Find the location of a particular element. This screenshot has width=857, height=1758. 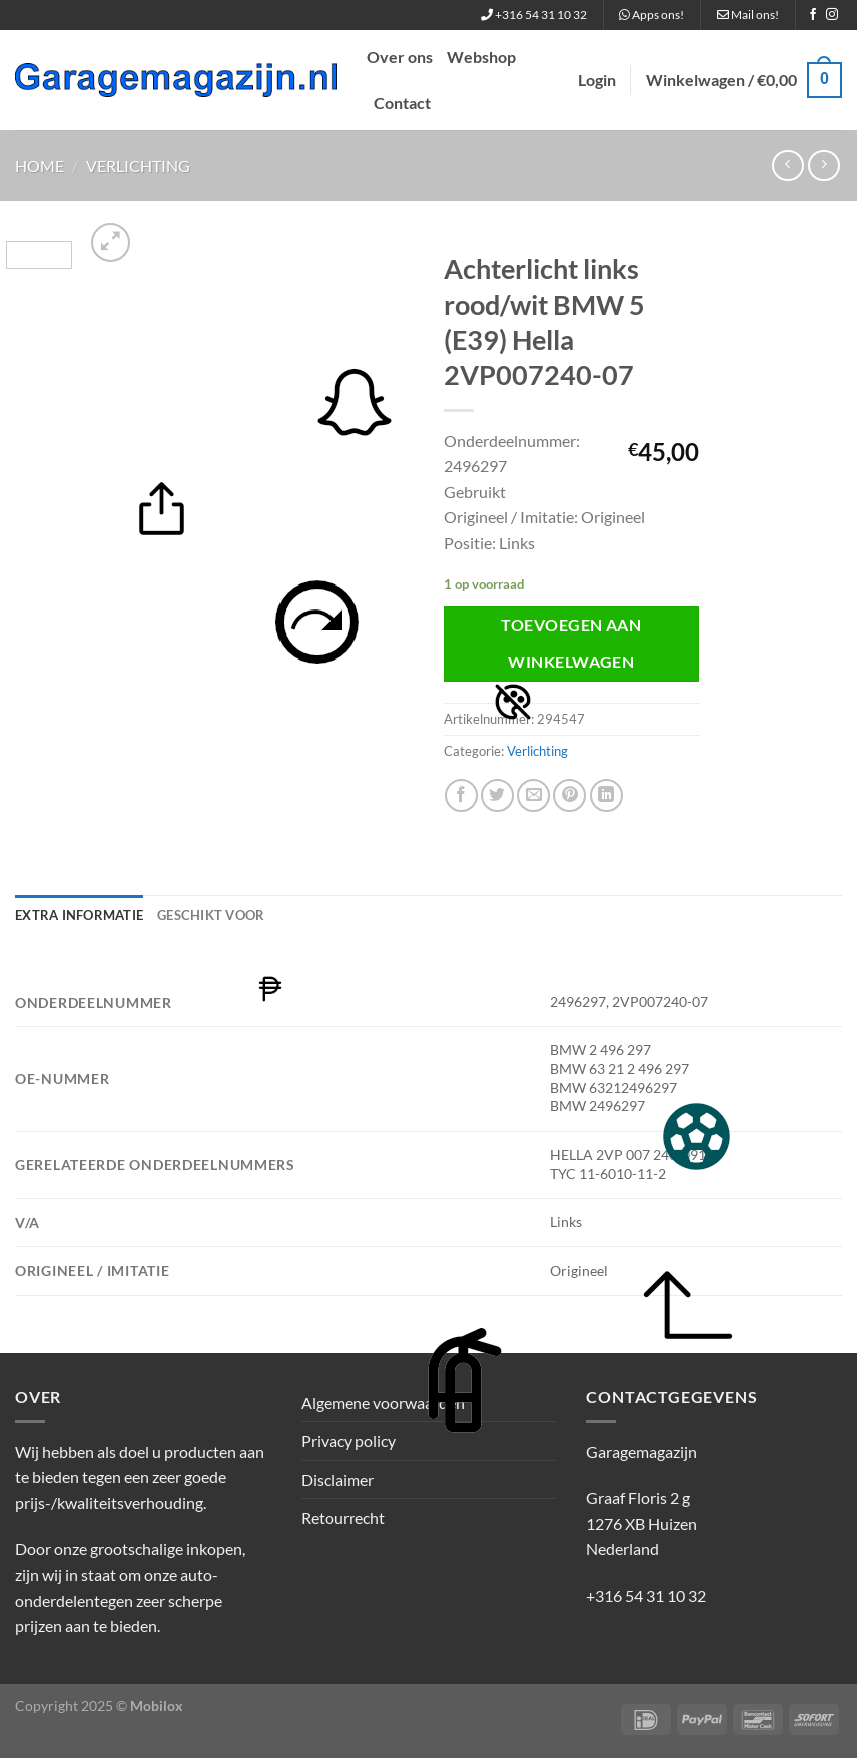

indicates philippine peso currency is located at coordinates (270, 989).